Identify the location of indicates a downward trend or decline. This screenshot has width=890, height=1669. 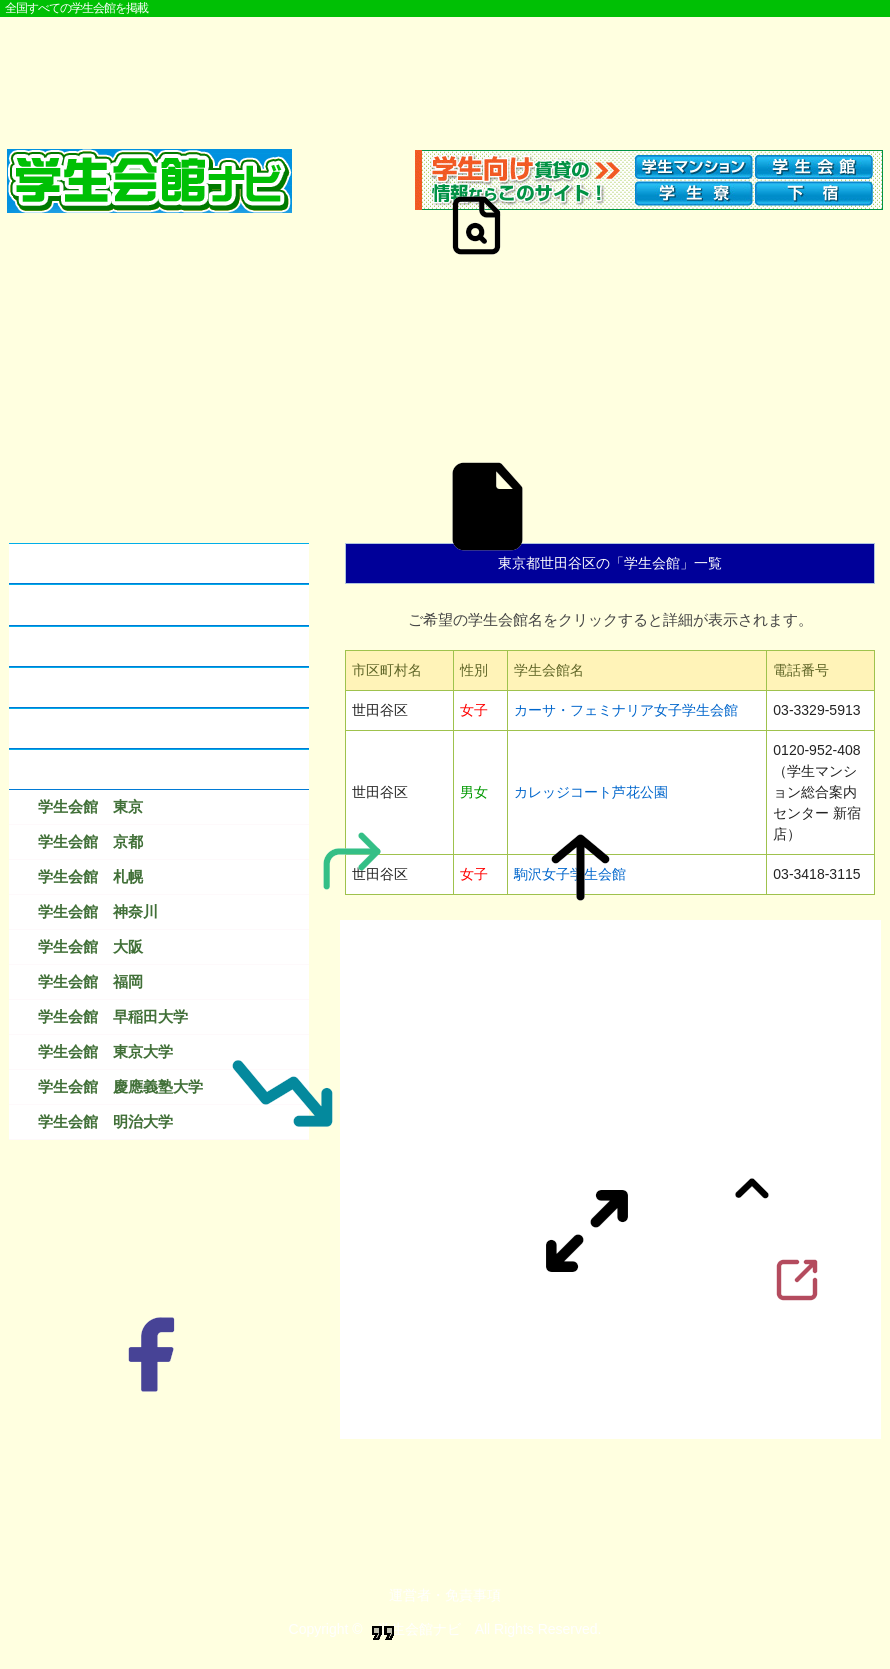
(282, 1093).